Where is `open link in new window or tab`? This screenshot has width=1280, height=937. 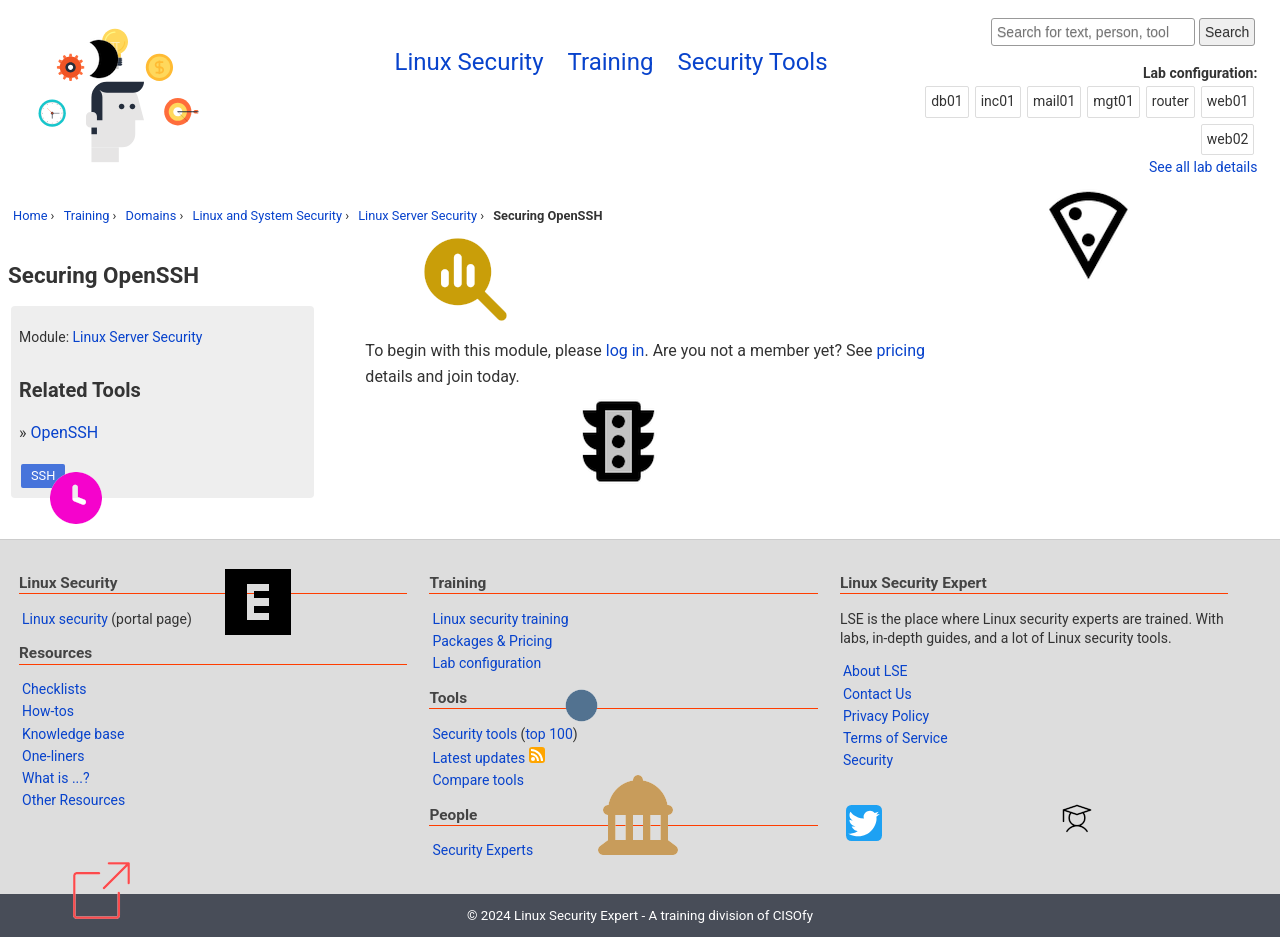
open link in new window or tab is located at coordinates (101, 890).